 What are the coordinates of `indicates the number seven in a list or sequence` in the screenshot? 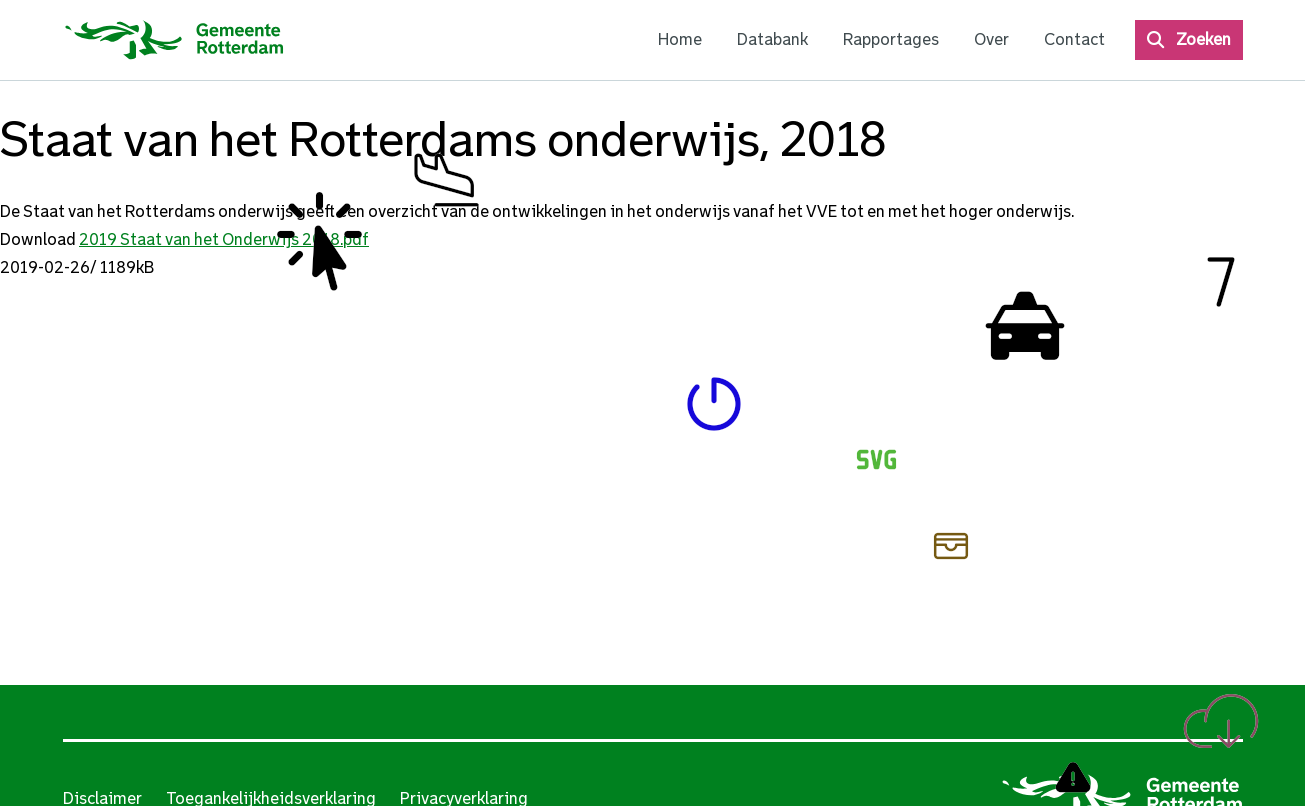 It's located at (1221, 282).